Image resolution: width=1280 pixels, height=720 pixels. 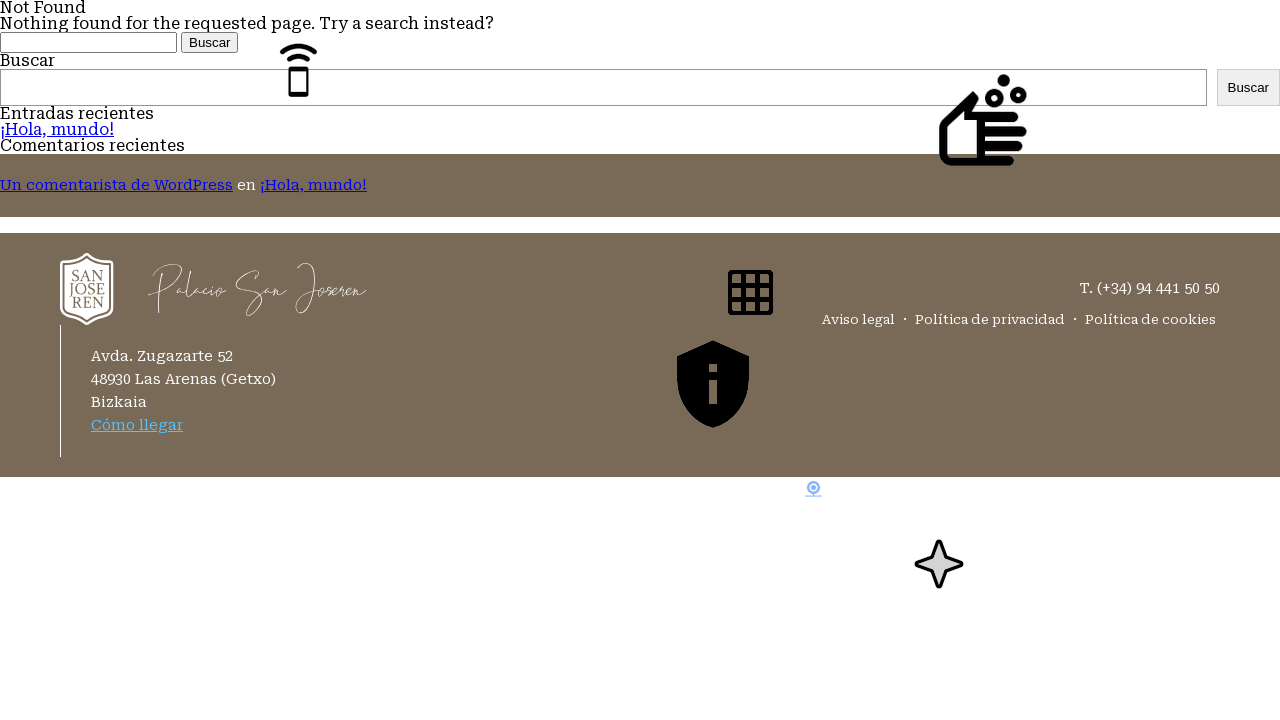 I want to click on enable webcam or video camera, so click(x=813, y=489).